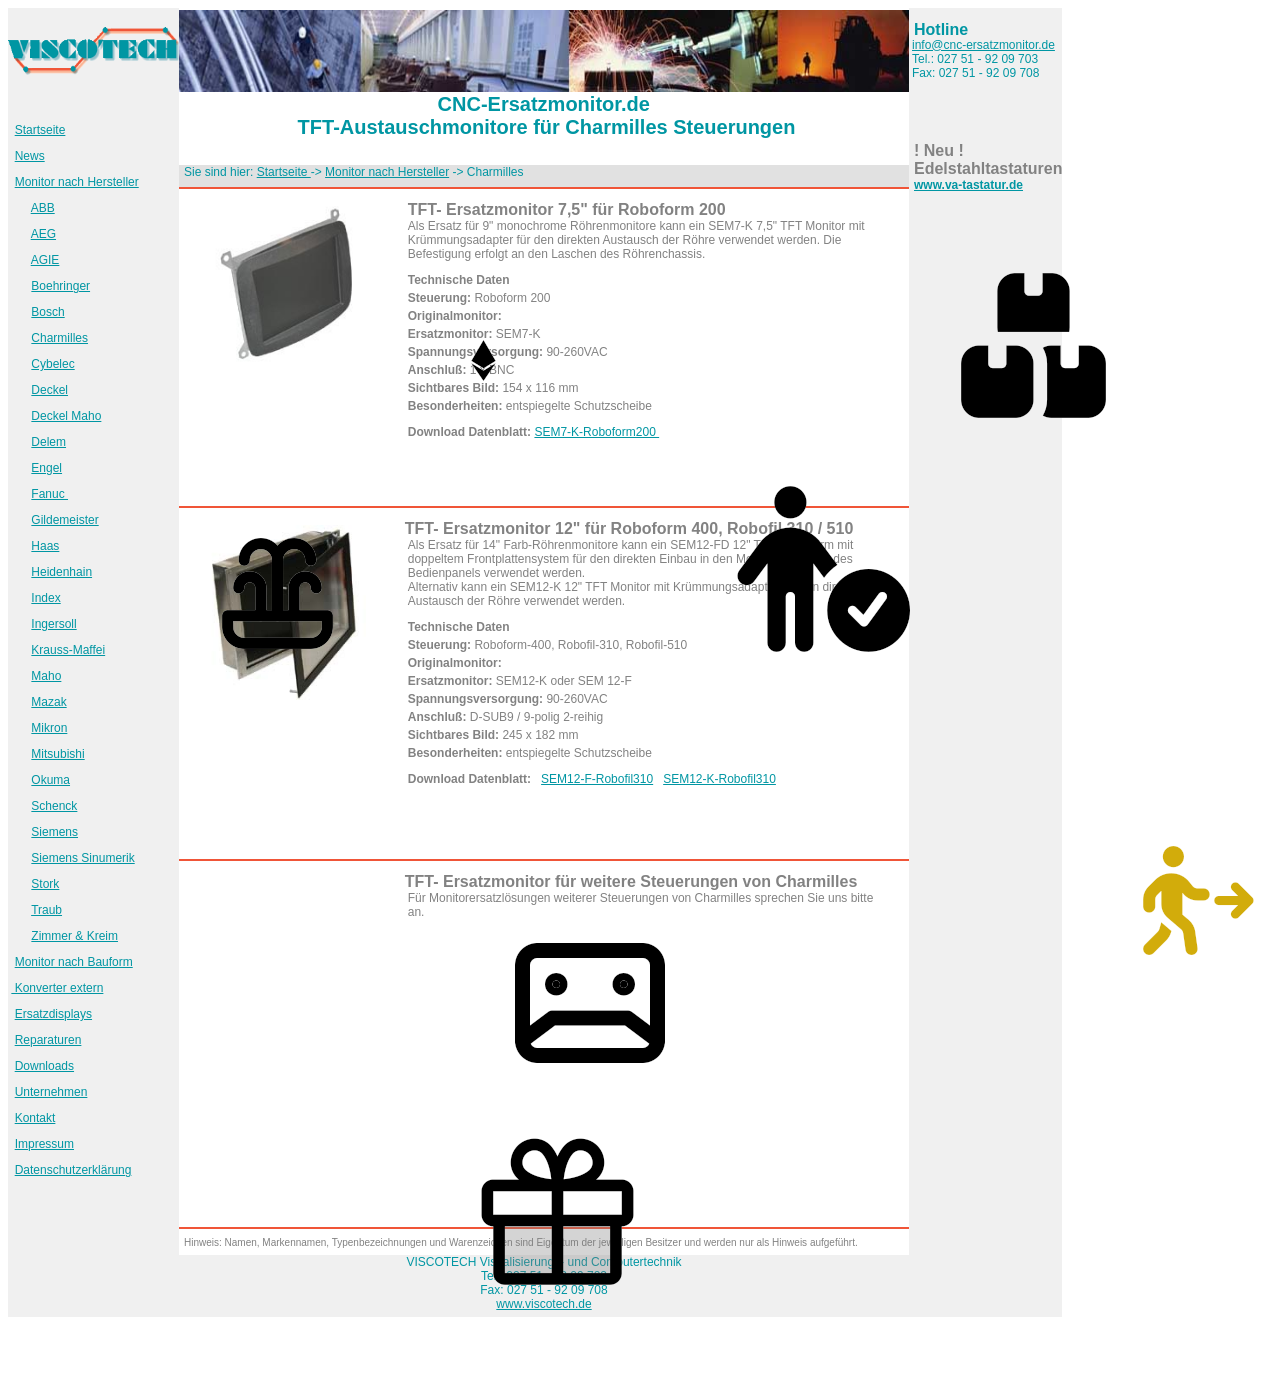  Describe the element at coordinates (483, 360) in the screenshot. I see `ethereum cryptocurrency logo` at that location.